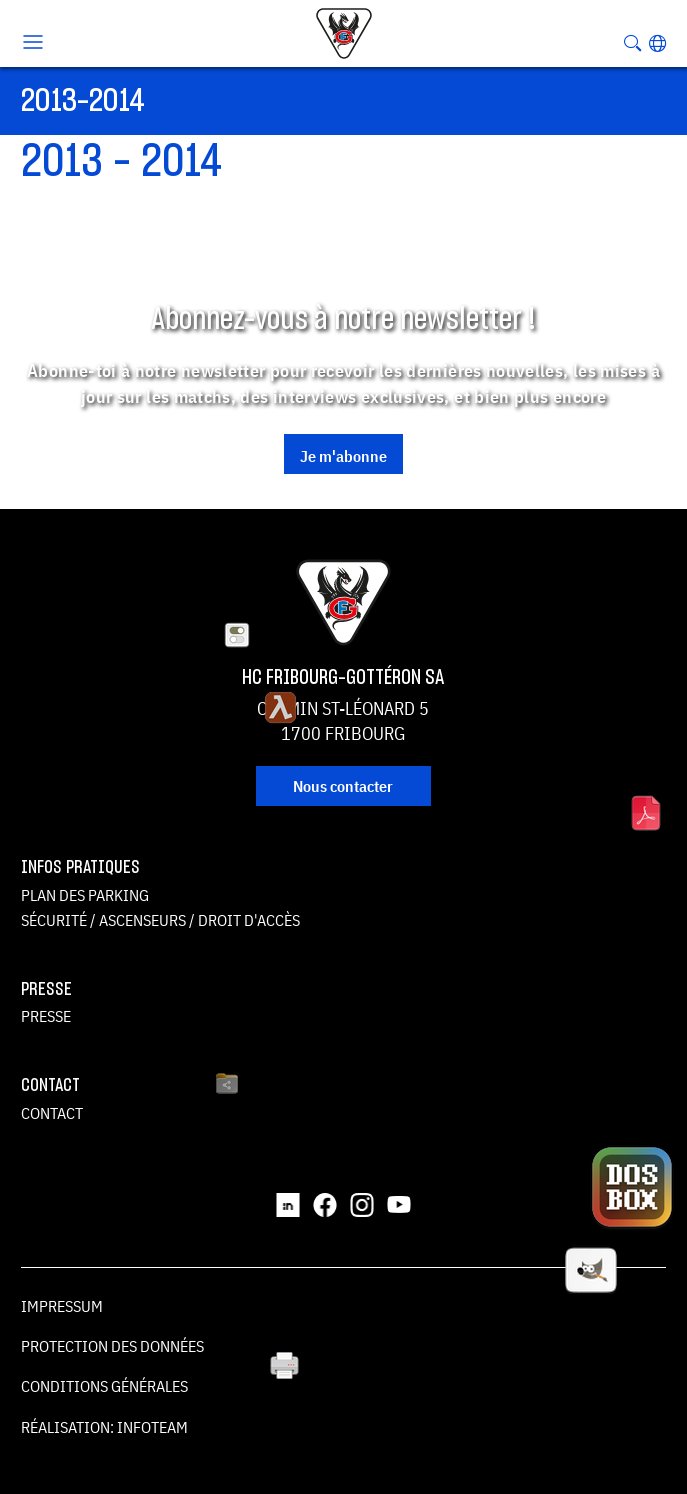  What do you see at coordinates (646, 813) in the screenshot?
I see `a compressed pdf file` at bounding box center [646, 813].